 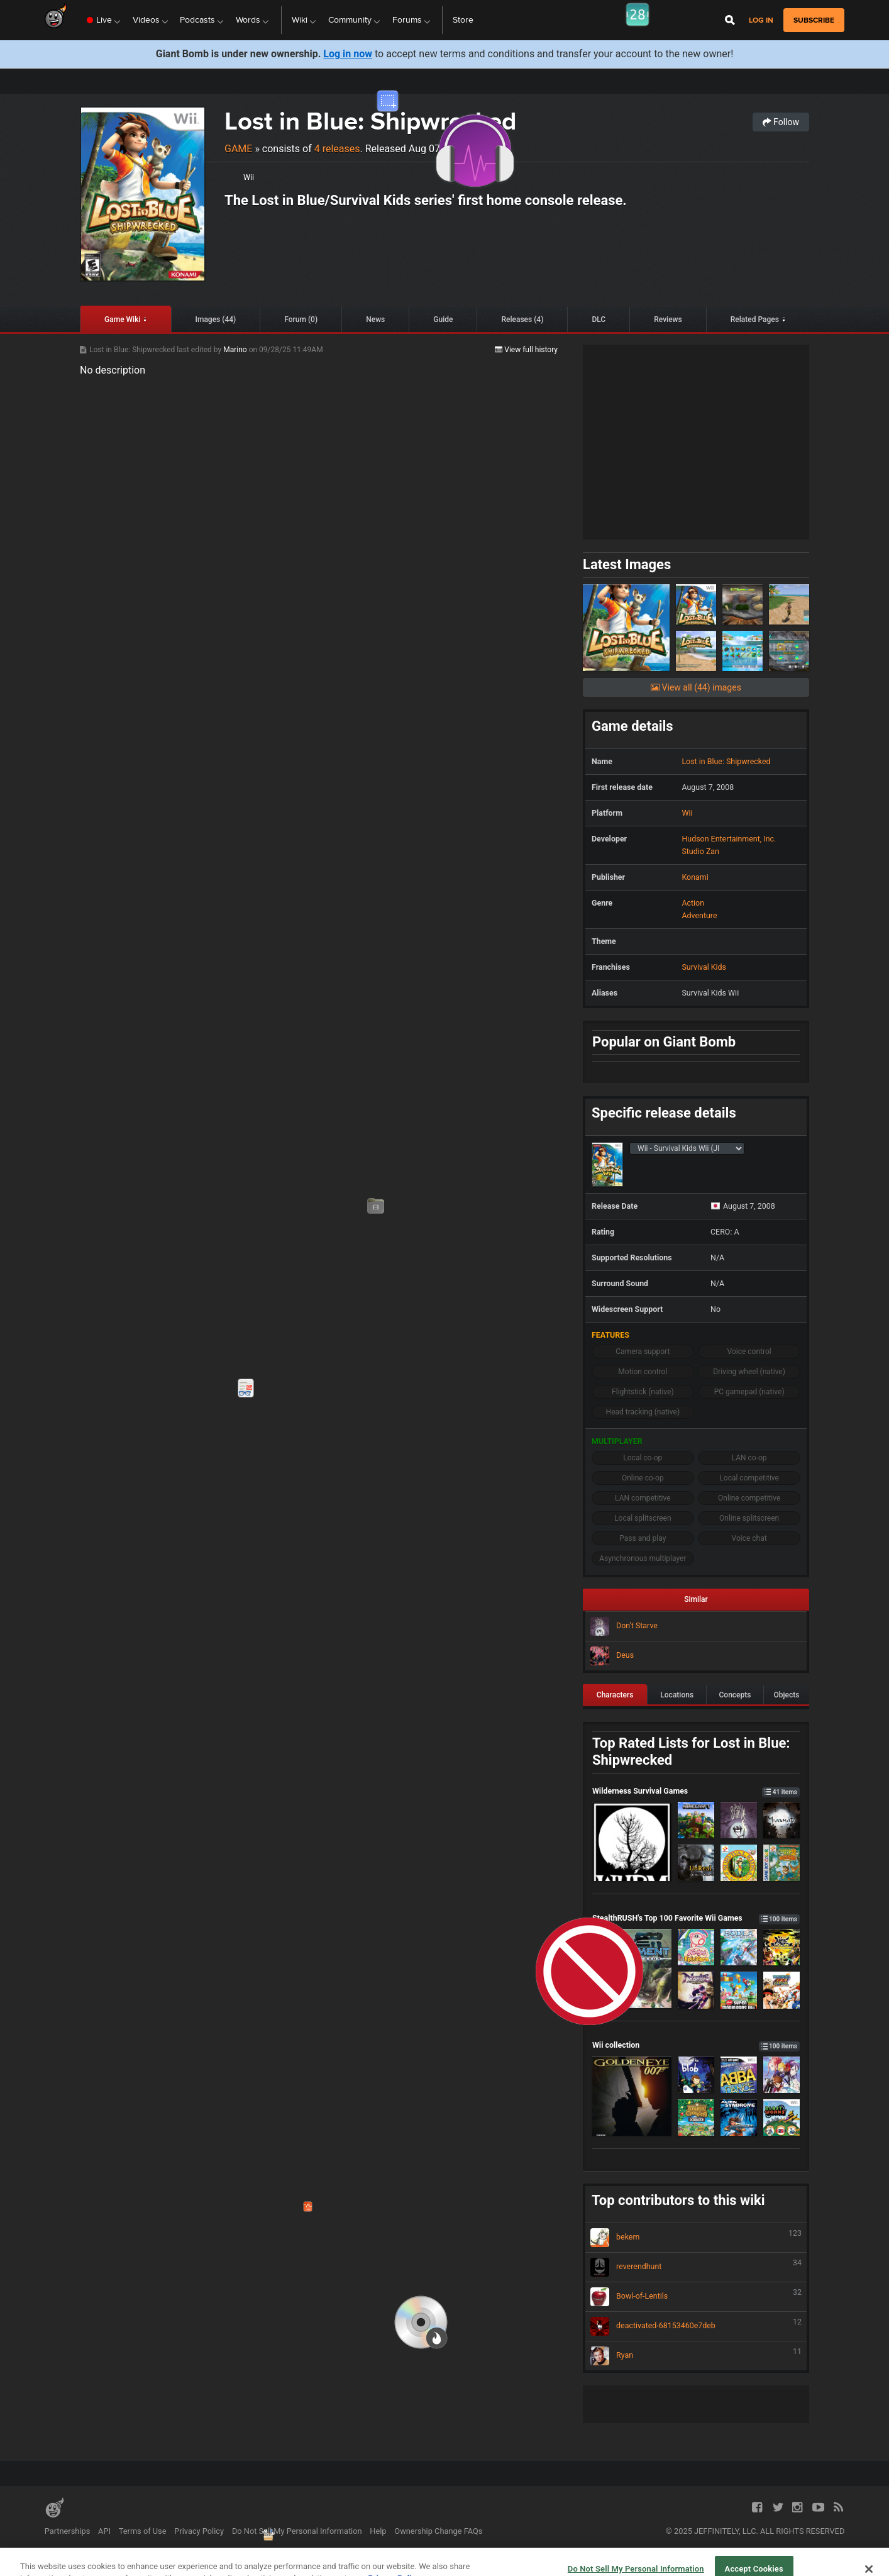 What do you see at coordinates (589, 1971) in the screenshot?
I see `clear or delete text from an input field` at bounding box center [589, 1971].